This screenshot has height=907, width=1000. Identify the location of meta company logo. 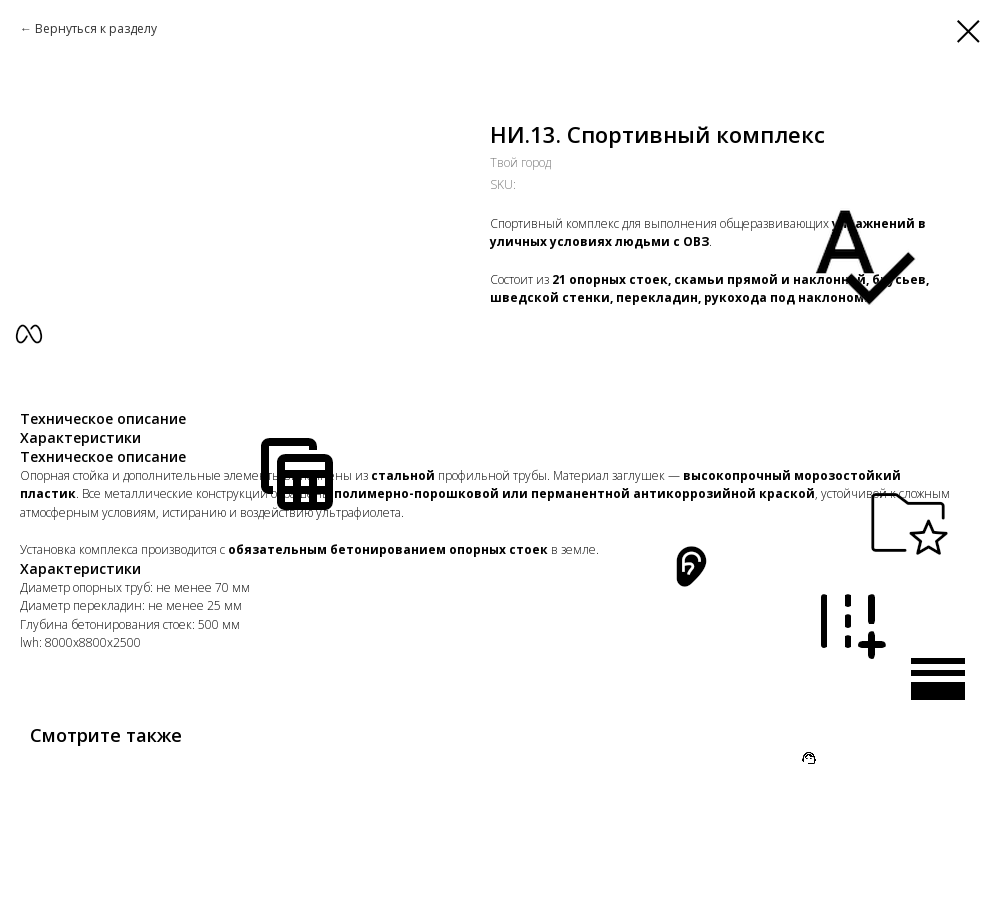
(29, 334).